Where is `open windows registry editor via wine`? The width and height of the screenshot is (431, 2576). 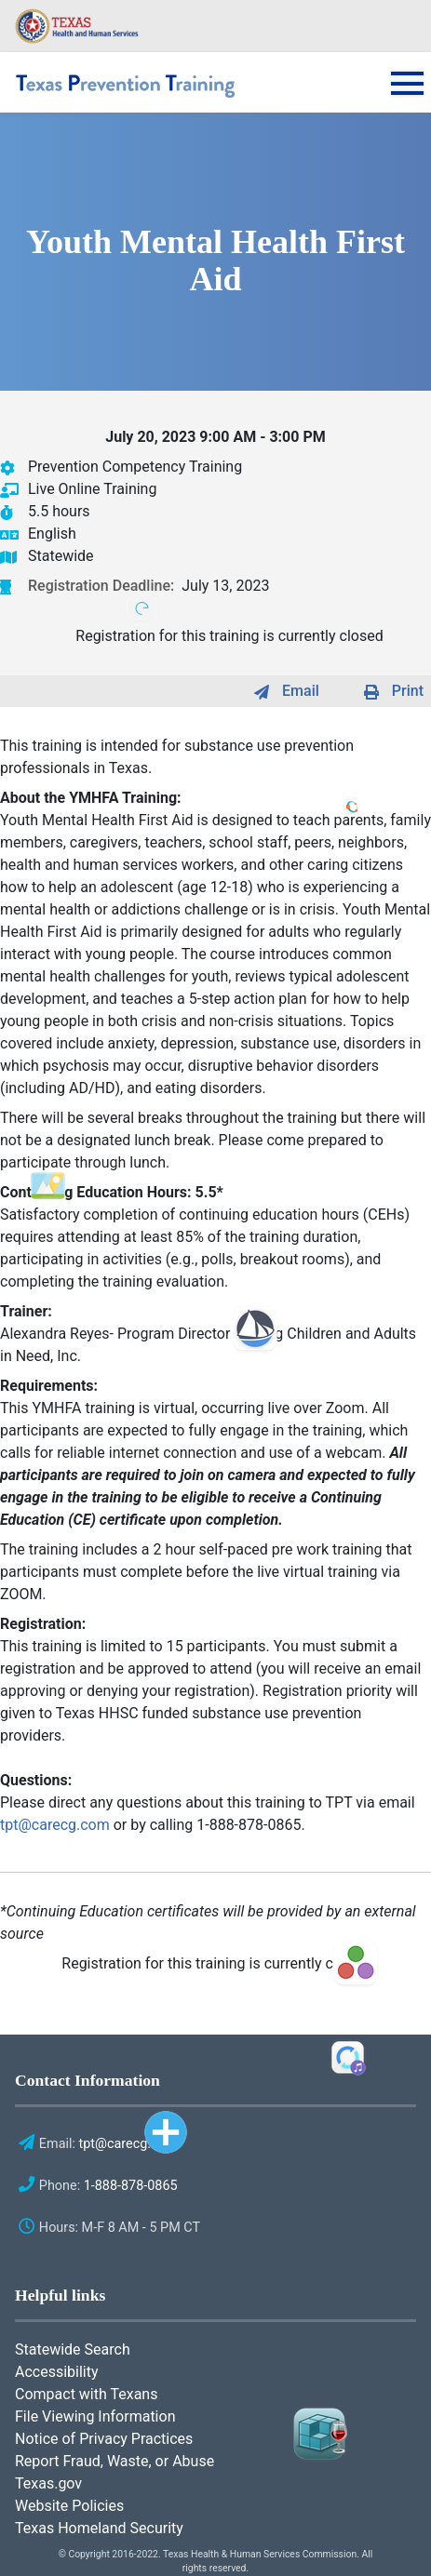 open windows registry editor via wine is located at coordinates (319, 2434).